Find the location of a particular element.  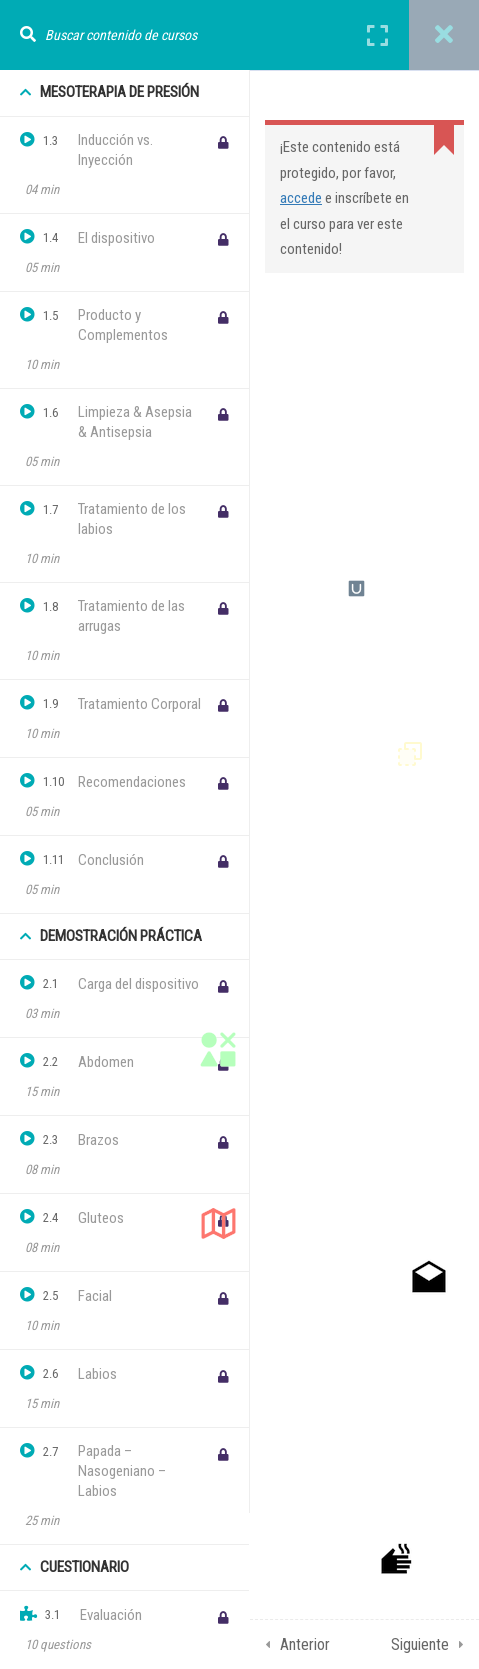

perform a union operation on selected shapes is located at coordinates (356, 588).